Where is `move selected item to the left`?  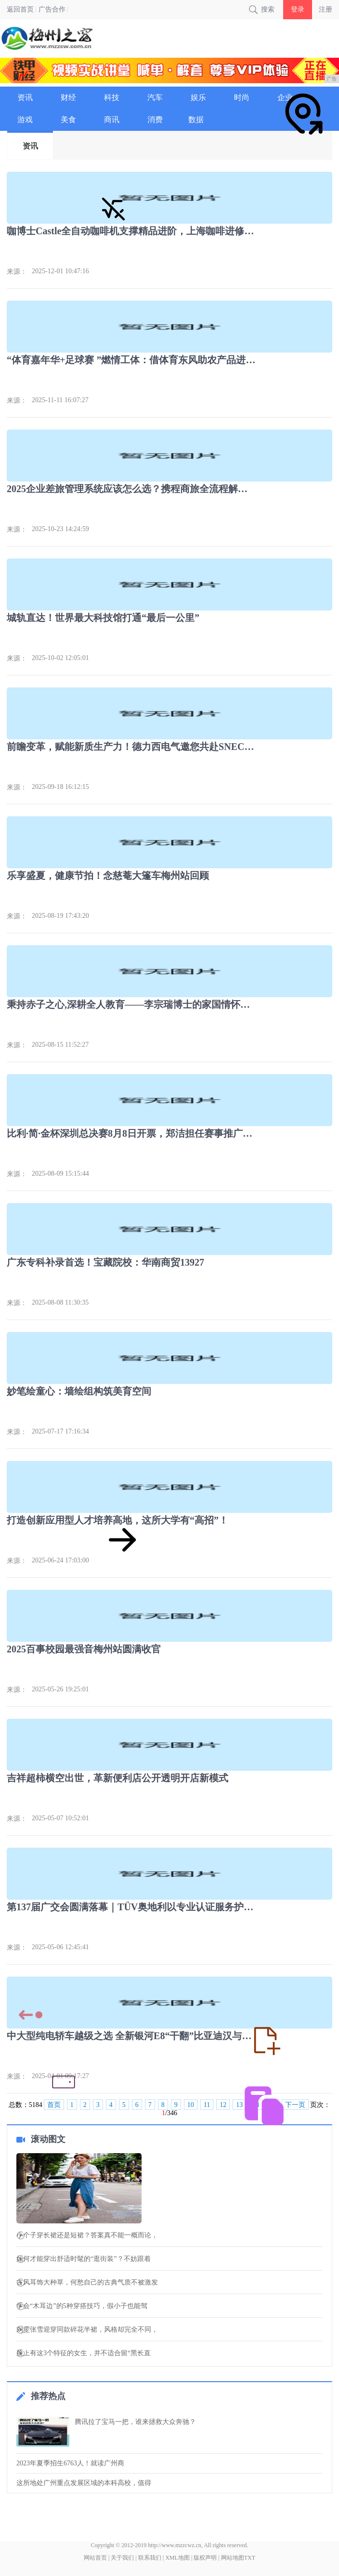 move selected item to the left is located at coordinates (30, 2015).